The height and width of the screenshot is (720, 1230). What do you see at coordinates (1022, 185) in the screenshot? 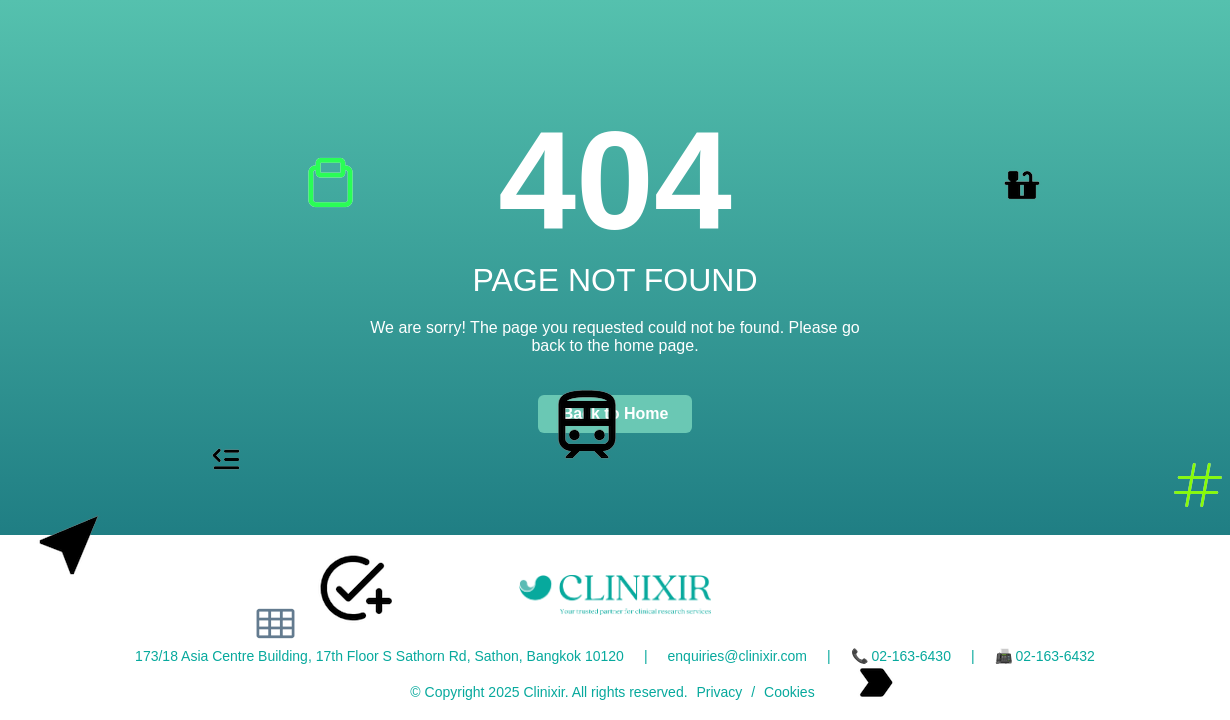
I see `browse kitchen countertop options` at bounding box center [1022, 185].